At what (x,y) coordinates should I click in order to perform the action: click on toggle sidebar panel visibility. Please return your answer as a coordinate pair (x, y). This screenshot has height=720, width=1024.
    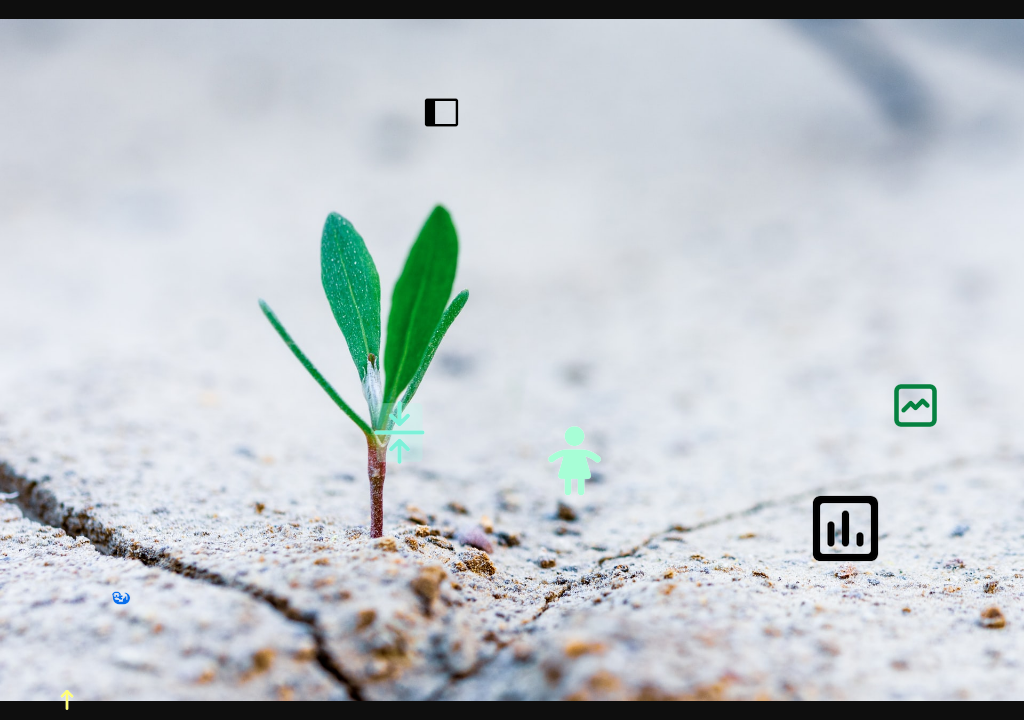
    Looking at the image, I should click on (441, 112).